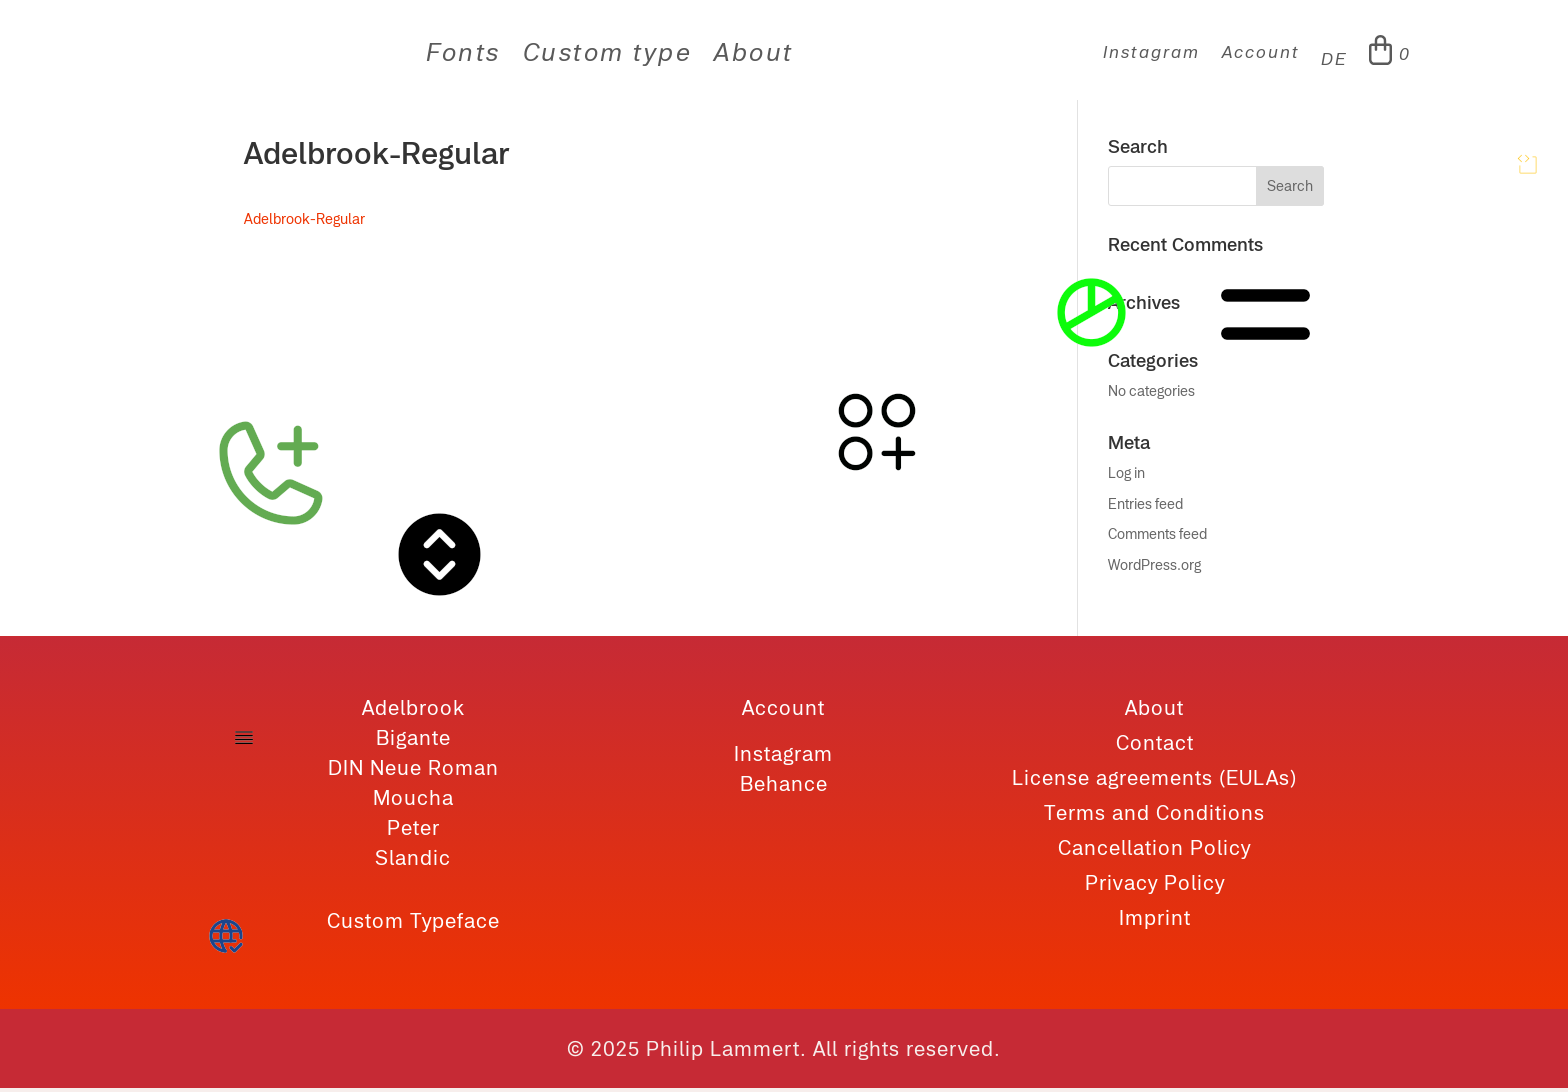 The image size is (1568, 1092). What do you see at coordinates (439, 554) in the screenshot?
I see `expand or collapse a section` at bounding box center [439, 554].